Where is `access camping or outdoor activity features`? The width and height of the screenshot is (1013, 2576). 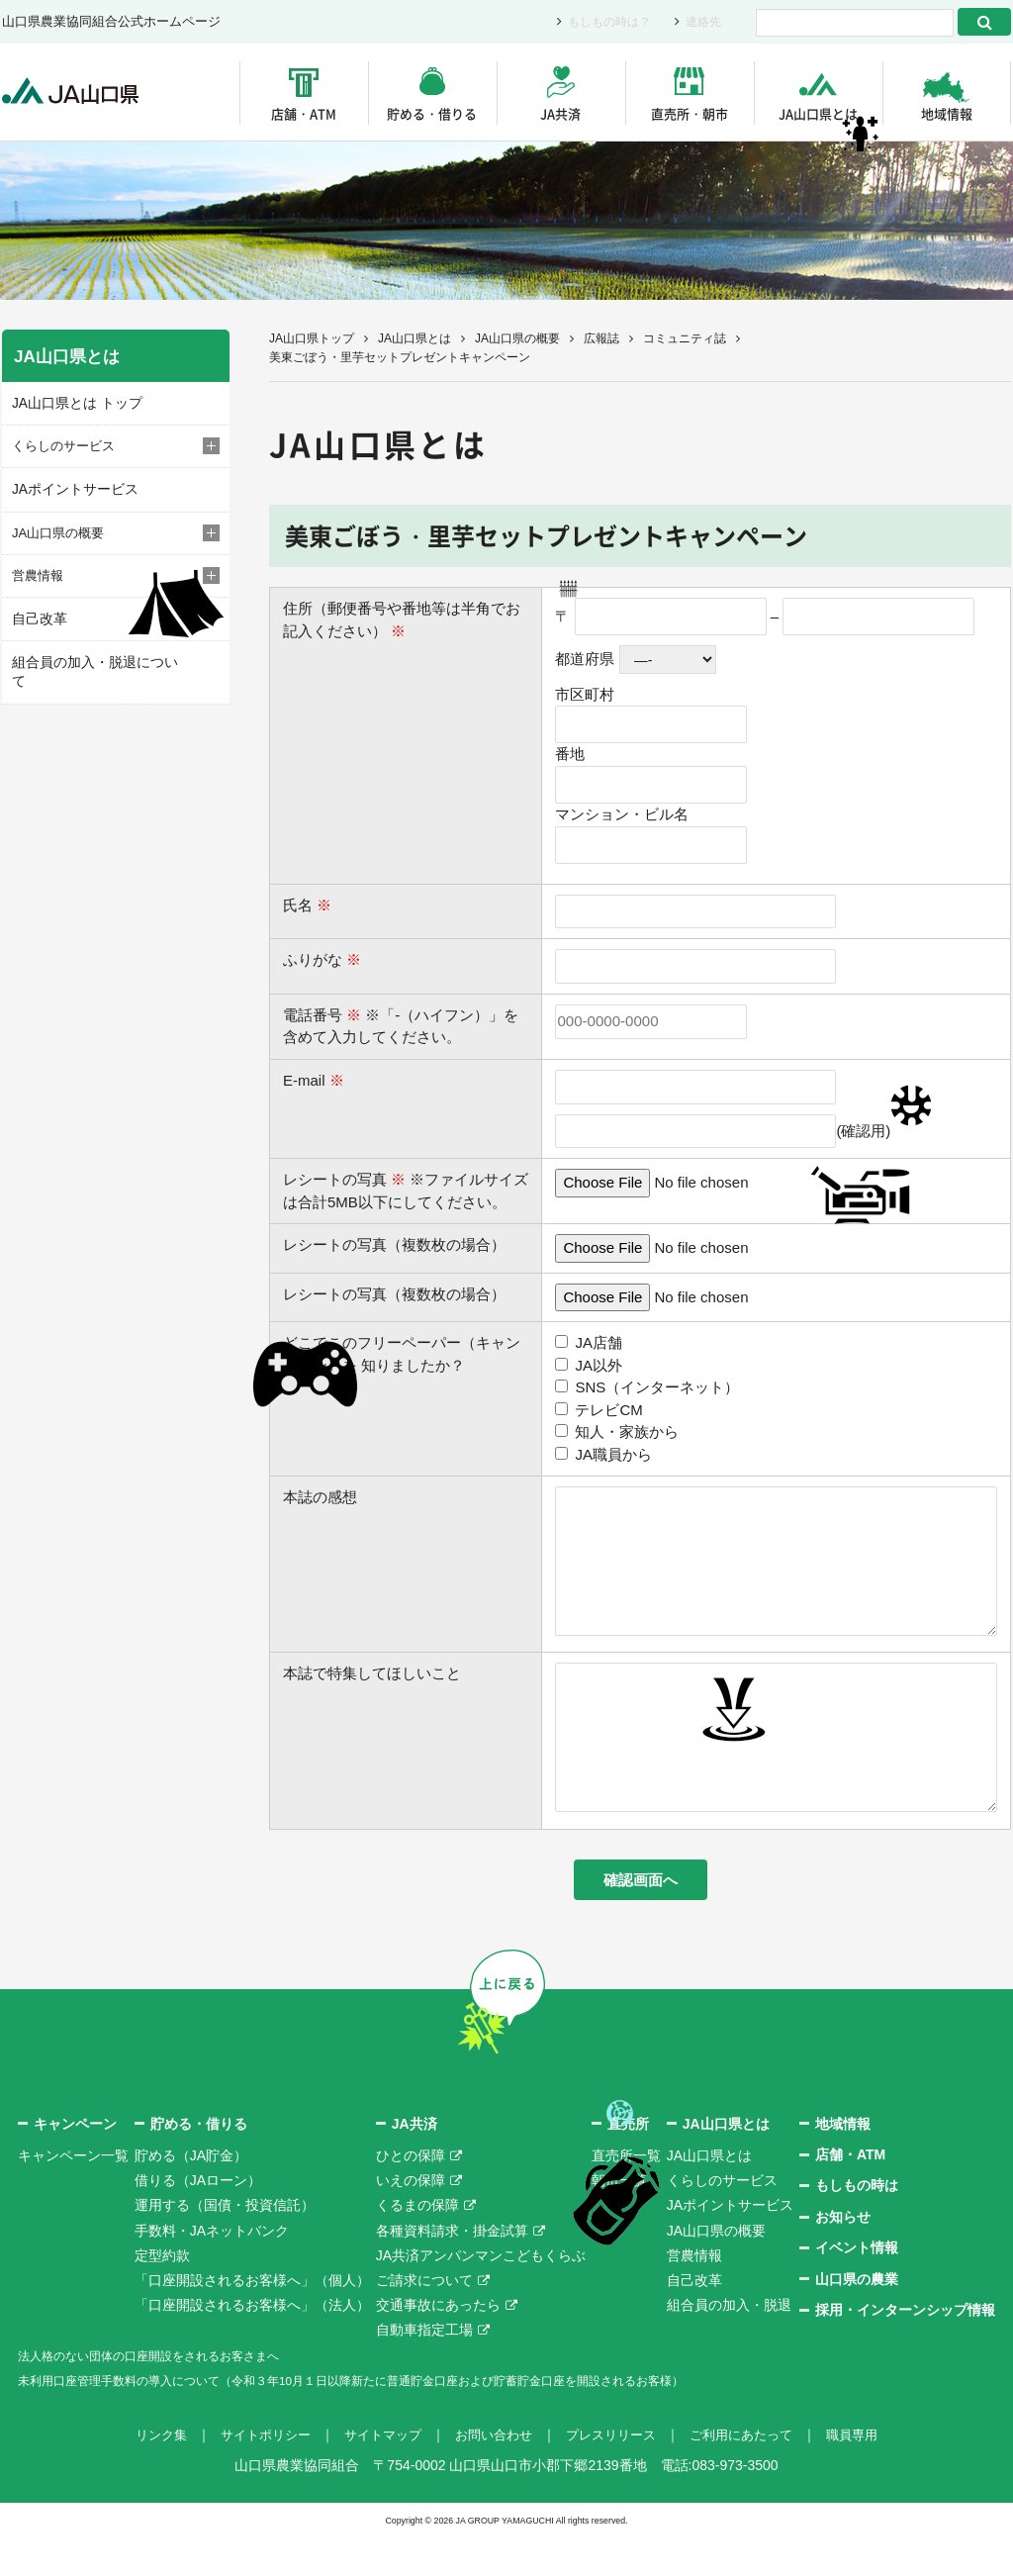
access camping or outdoor activity features is located at coordinates (176, 604).